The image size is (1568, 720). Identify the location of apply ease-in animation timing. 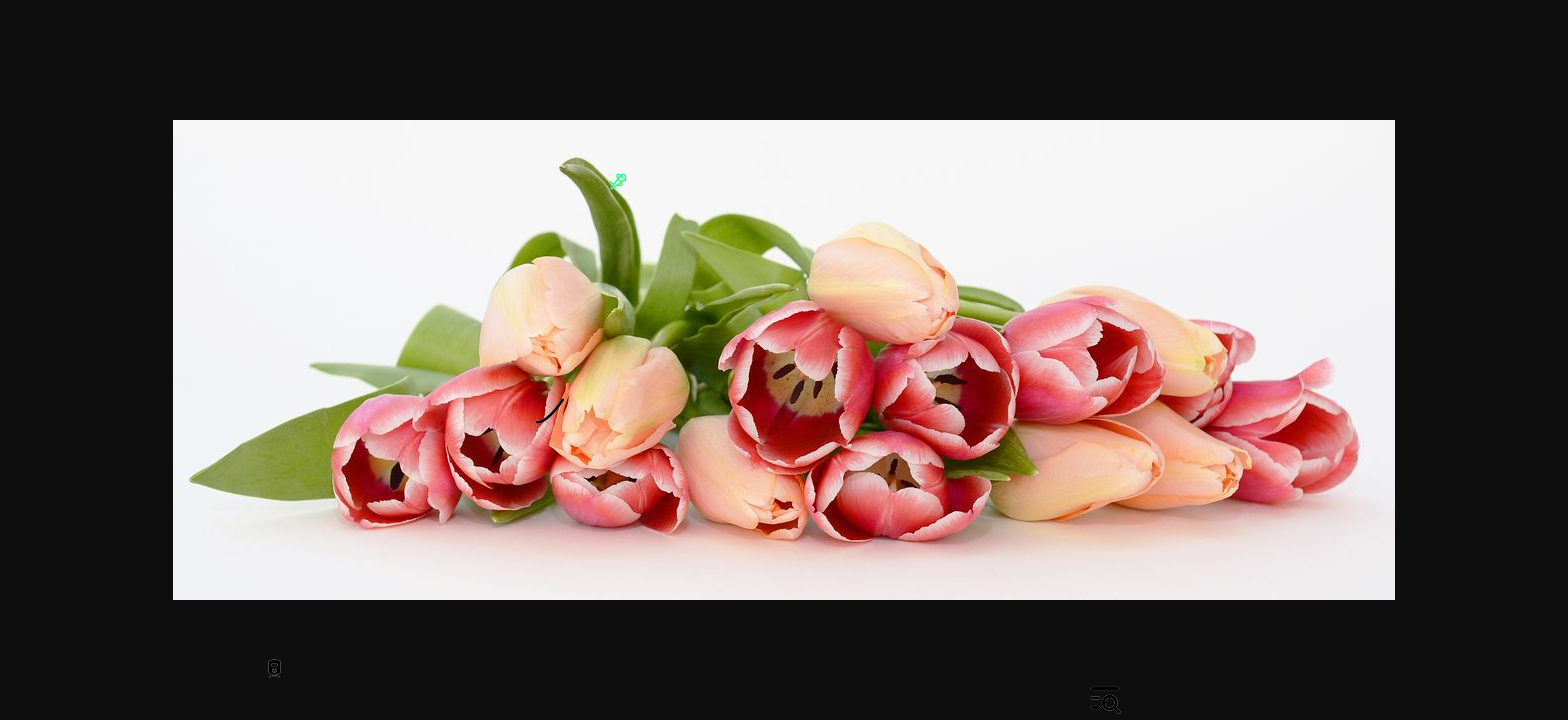
(550, 411).